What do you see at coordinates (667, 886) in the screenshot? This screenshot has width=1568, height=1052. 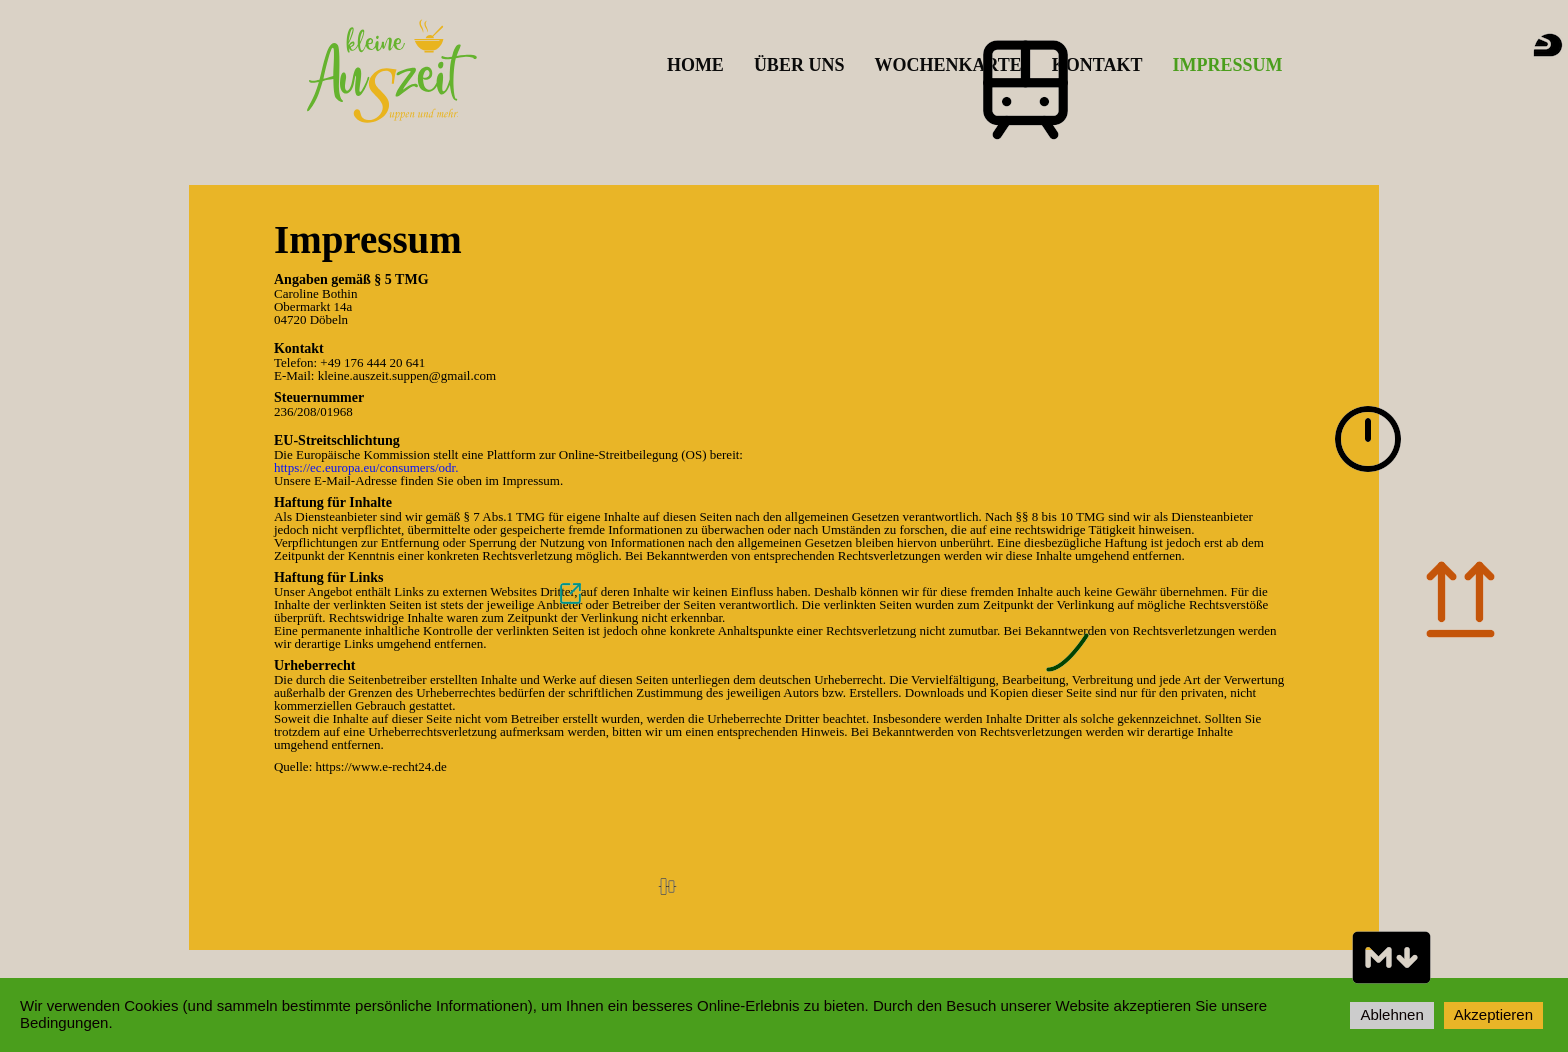 I see `align selected objects to vertical center` at bounding box center [667, 886].